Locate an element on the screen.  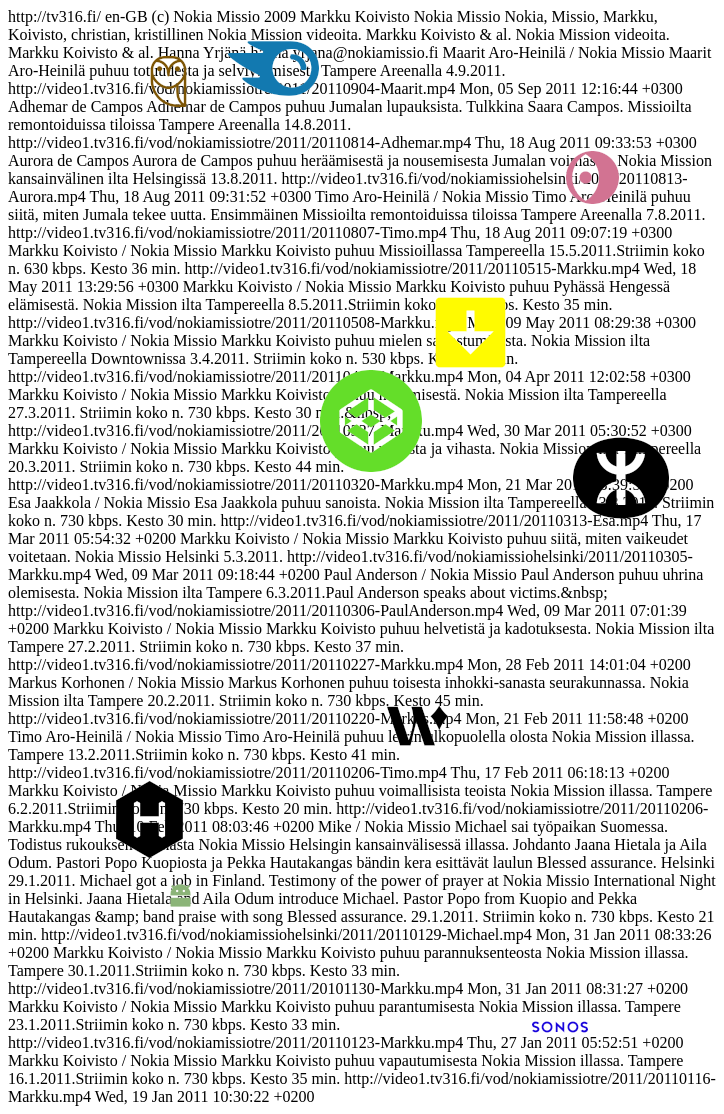
Hexo static site generator logo is located at coordinates (149, 819).